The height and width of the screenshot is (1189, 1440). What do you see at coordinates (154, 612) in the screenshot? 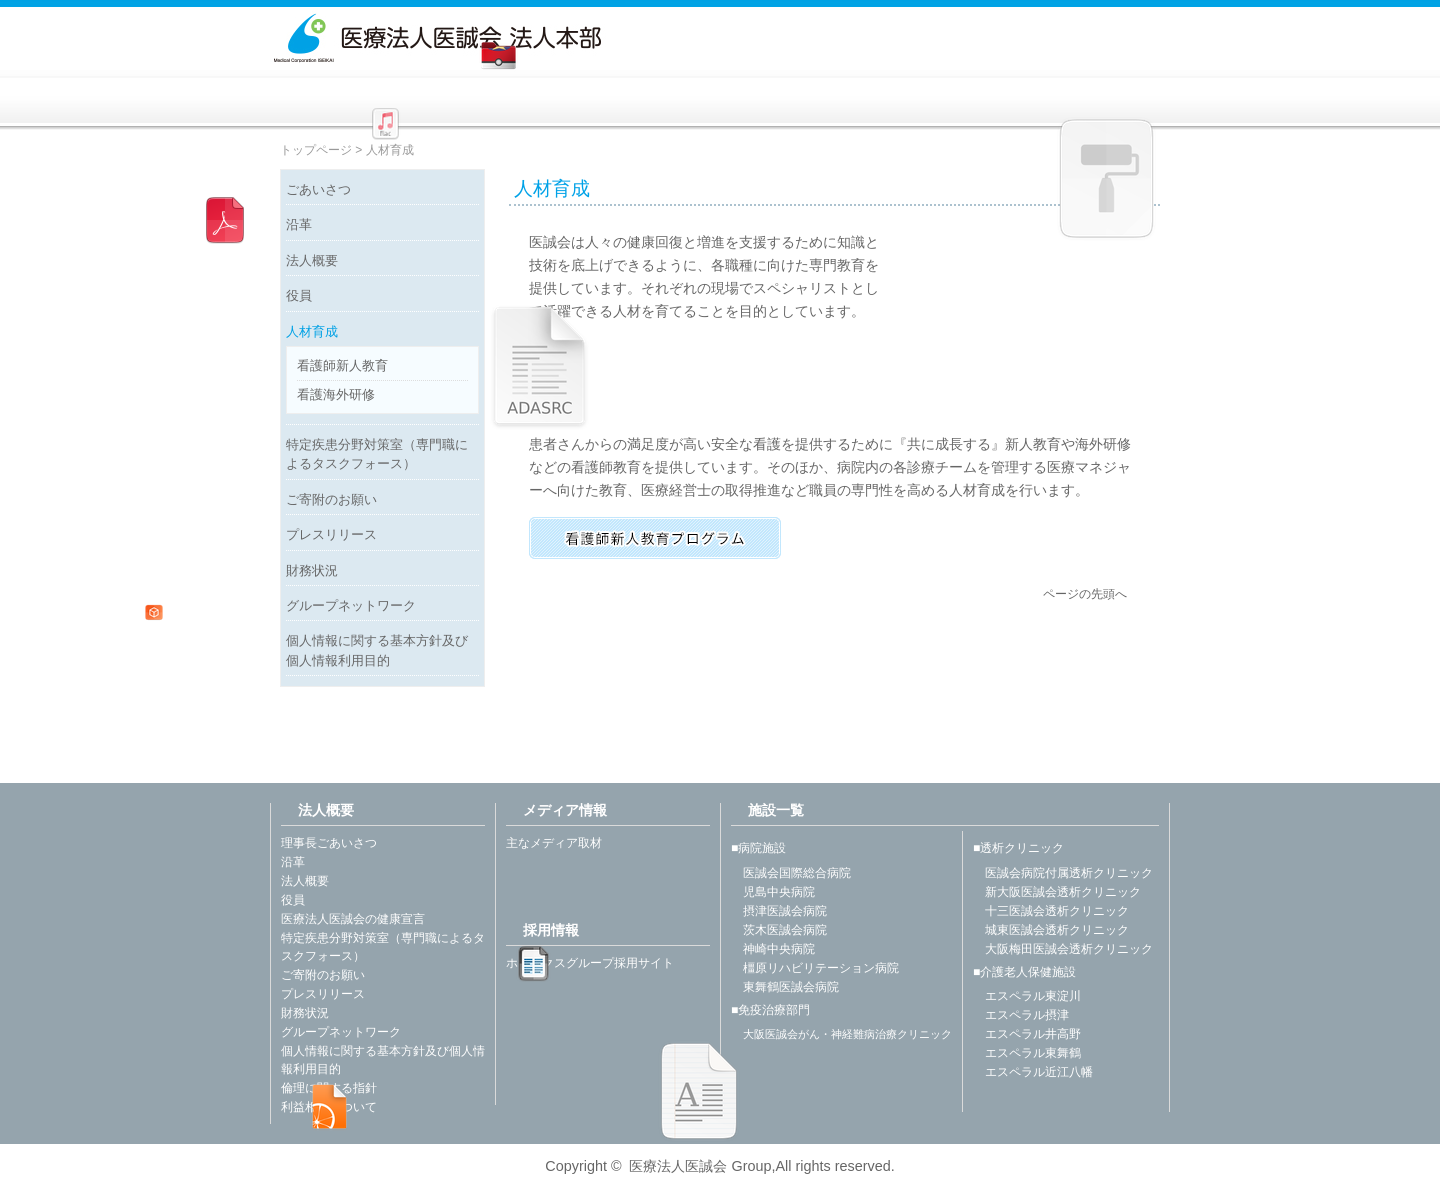
I see `open a Blender 3D project file` at bounding box center [154, 612].